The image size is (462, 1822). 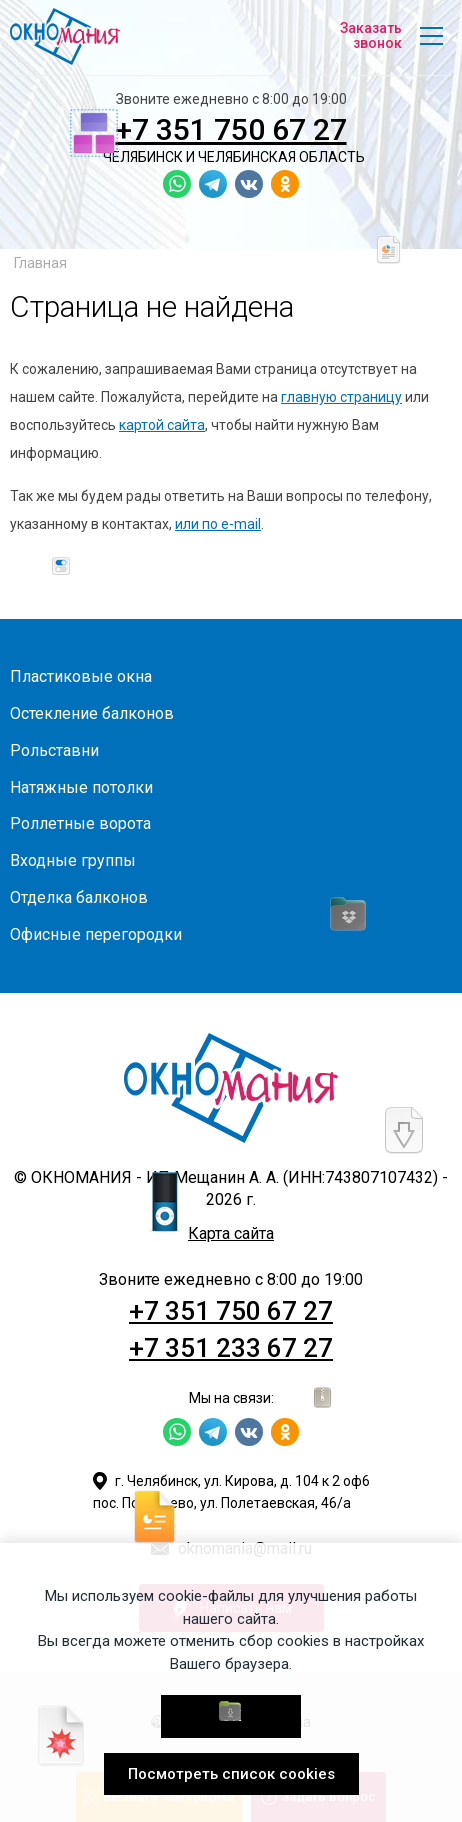 What do you see at coordinates (94, 133) in the screenshot?
I see `select all items in the current view` at bounding box center [94, 133].